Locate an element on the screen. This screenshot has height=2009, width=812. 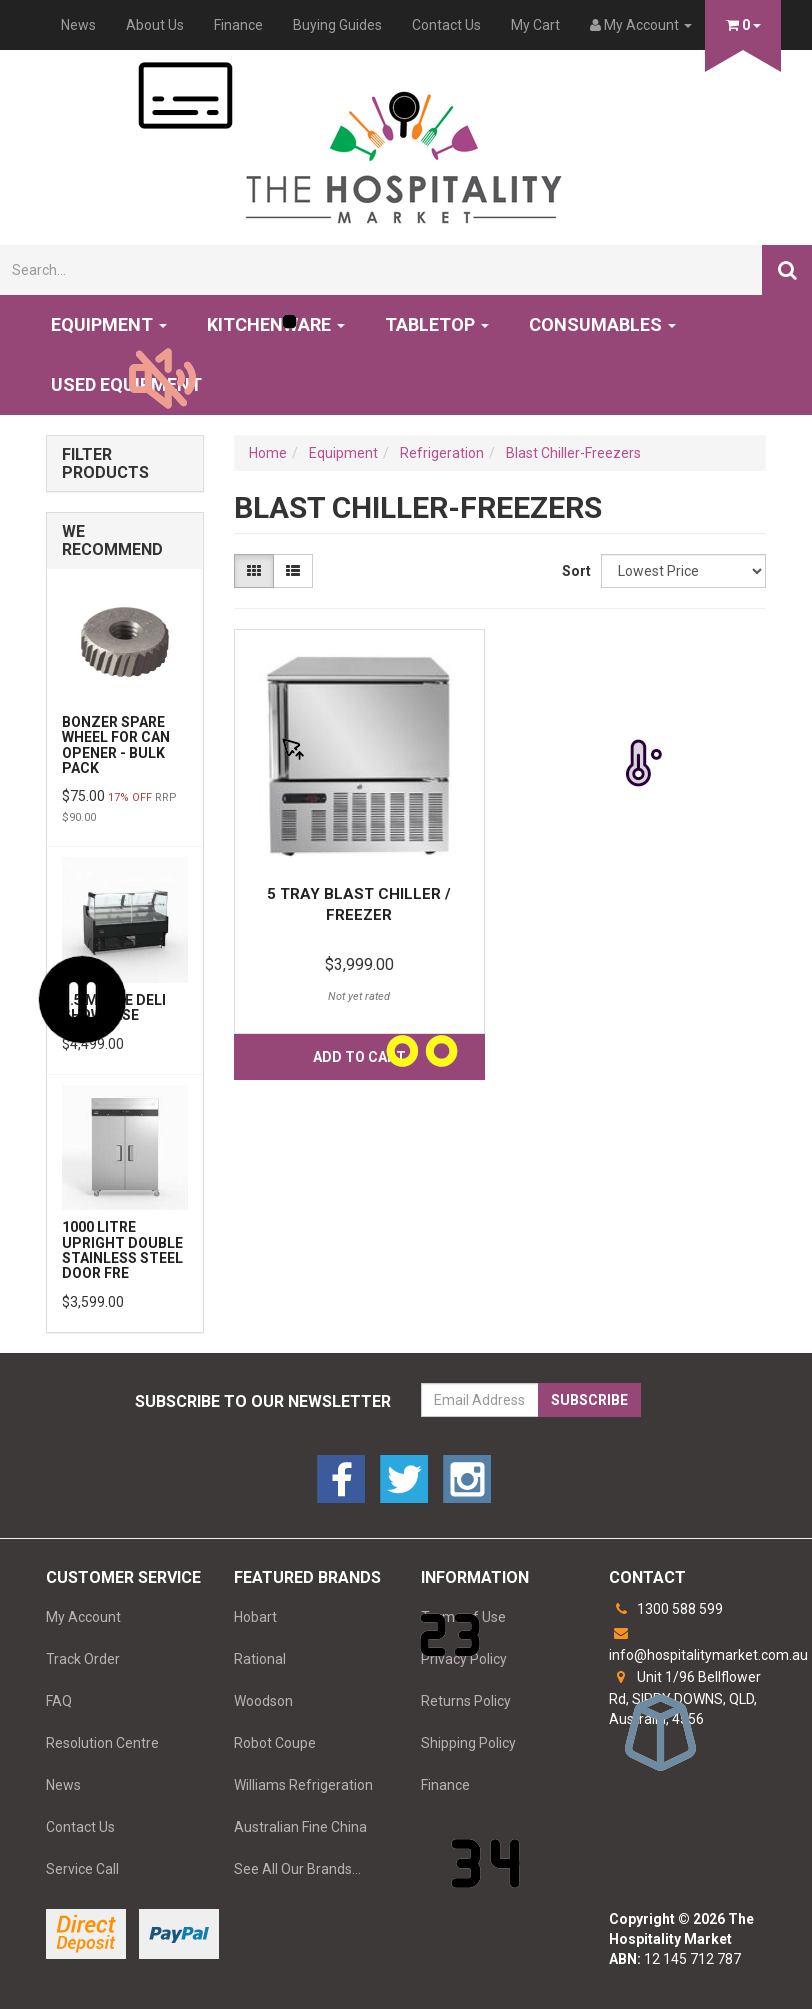
view current temperature is located at coordinates (640, 763).